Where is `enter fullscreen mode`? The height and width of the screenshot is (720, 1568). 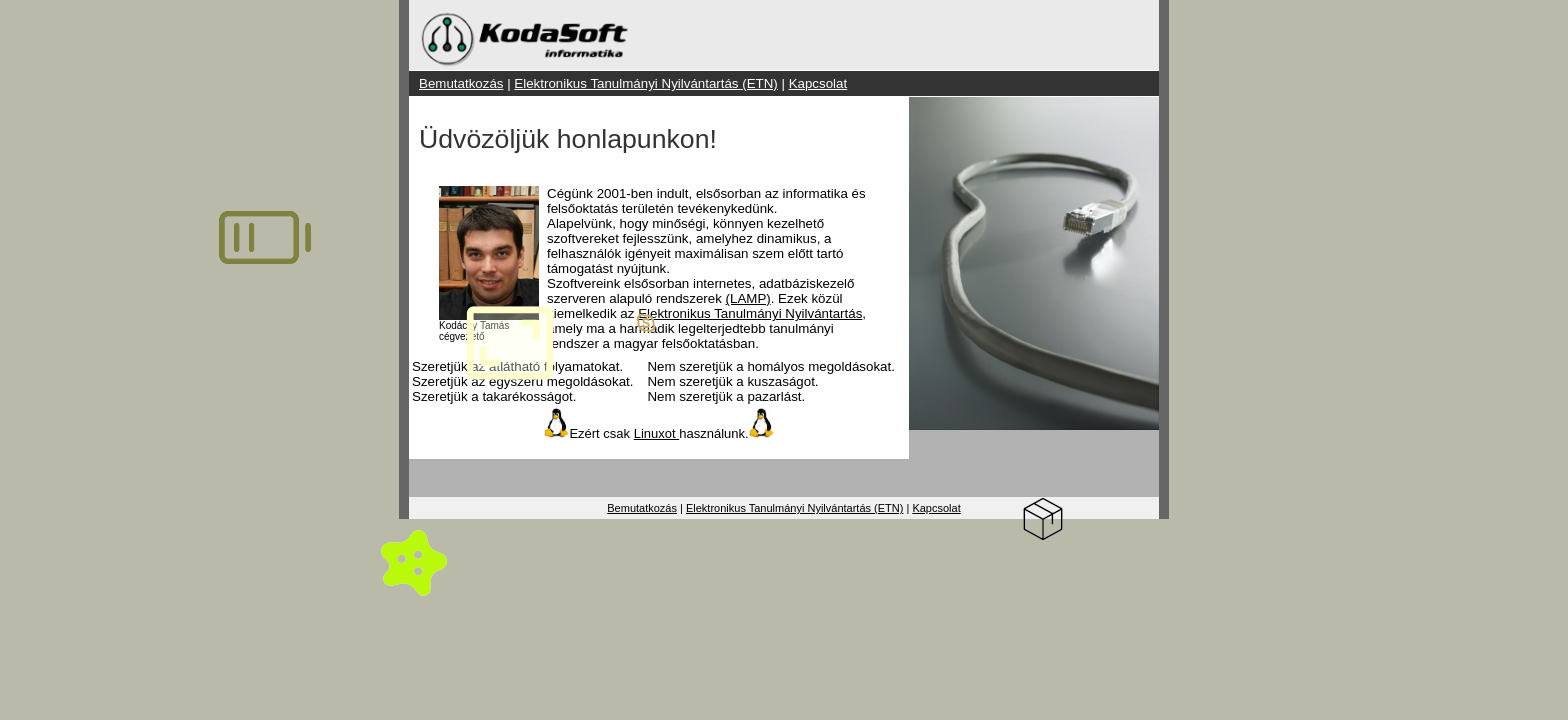
enter fullscreen mode is located at coordinates (510, 343).